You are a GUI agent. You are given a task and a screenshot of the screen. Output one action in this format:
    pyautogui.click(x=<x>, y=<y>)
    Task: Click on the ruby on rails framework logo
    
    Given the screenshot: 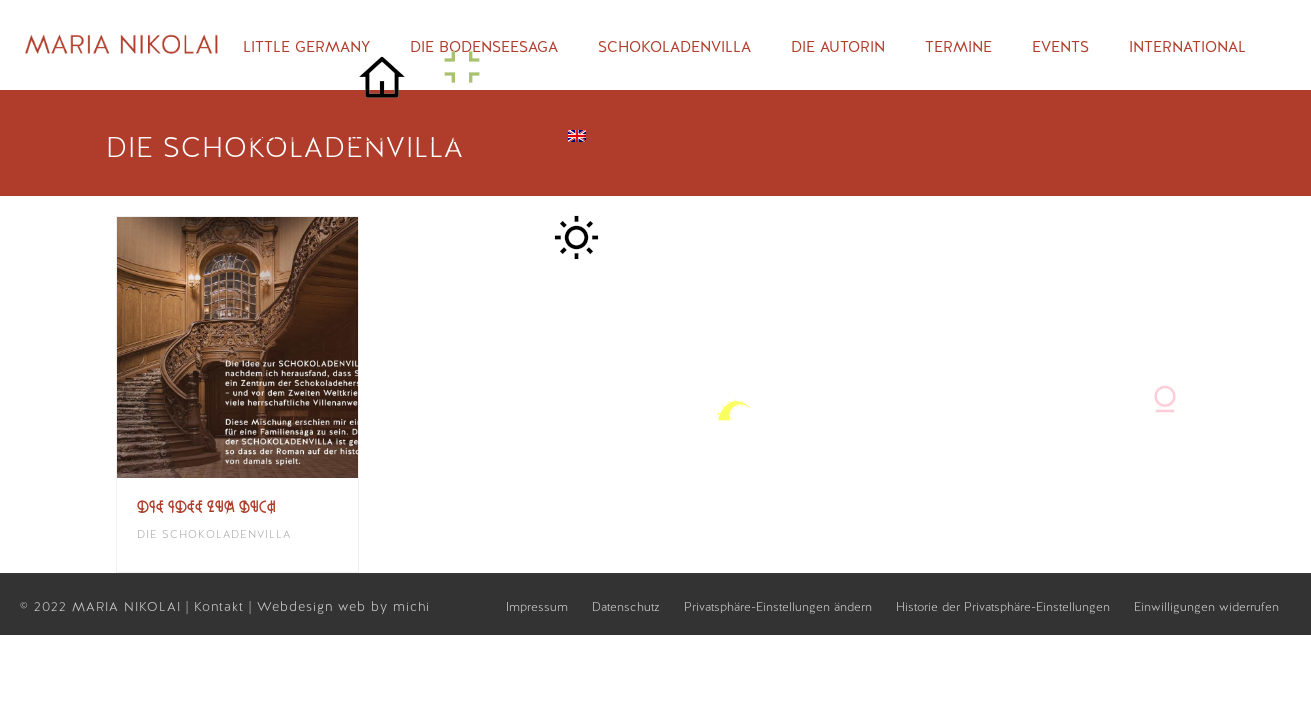 What is the action you would take?
    pyautogui.click(x=734, y=410)
    